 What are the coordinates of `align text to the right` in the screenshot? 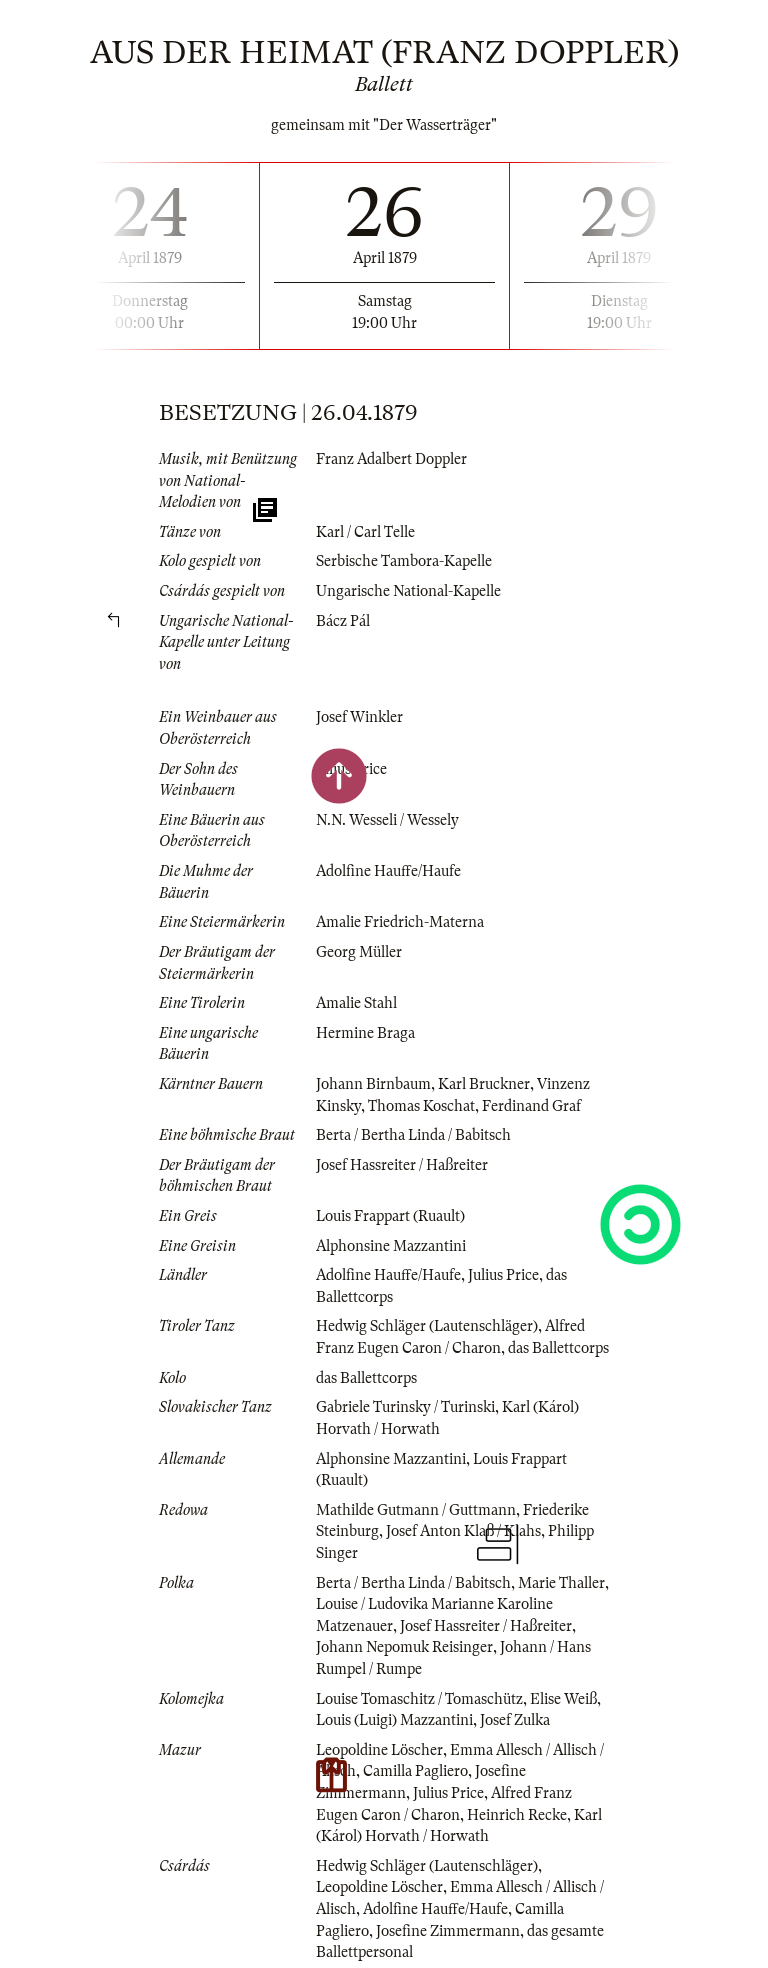 It's located at (498, 1544).